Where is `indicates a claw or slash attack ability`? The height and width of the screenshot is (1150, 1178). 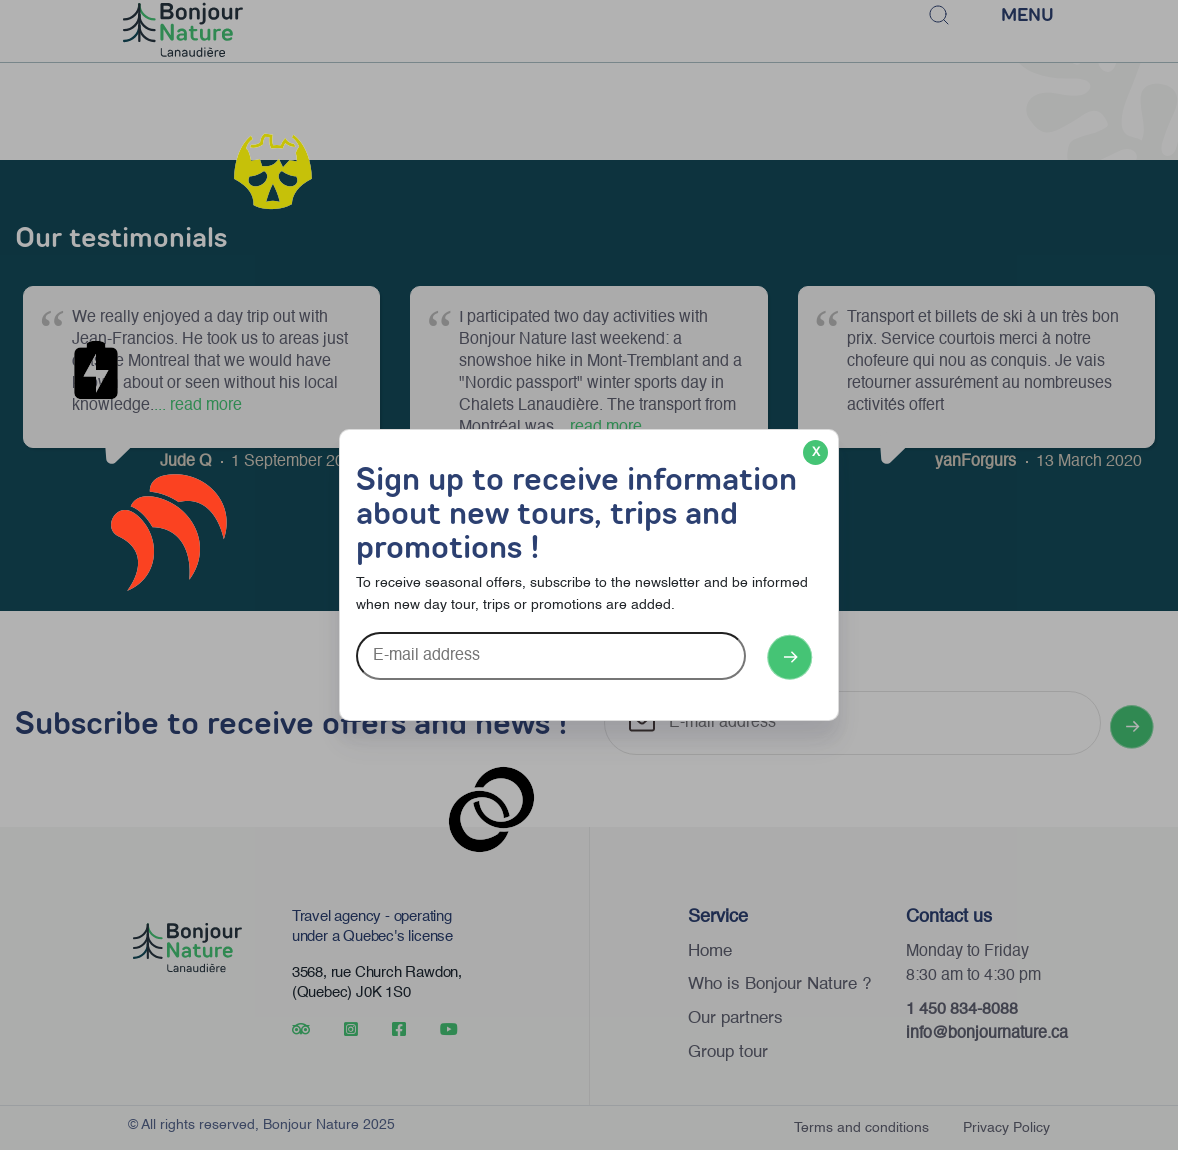 indicates a claw or slash attack ability is located at coordinates (169, 531).